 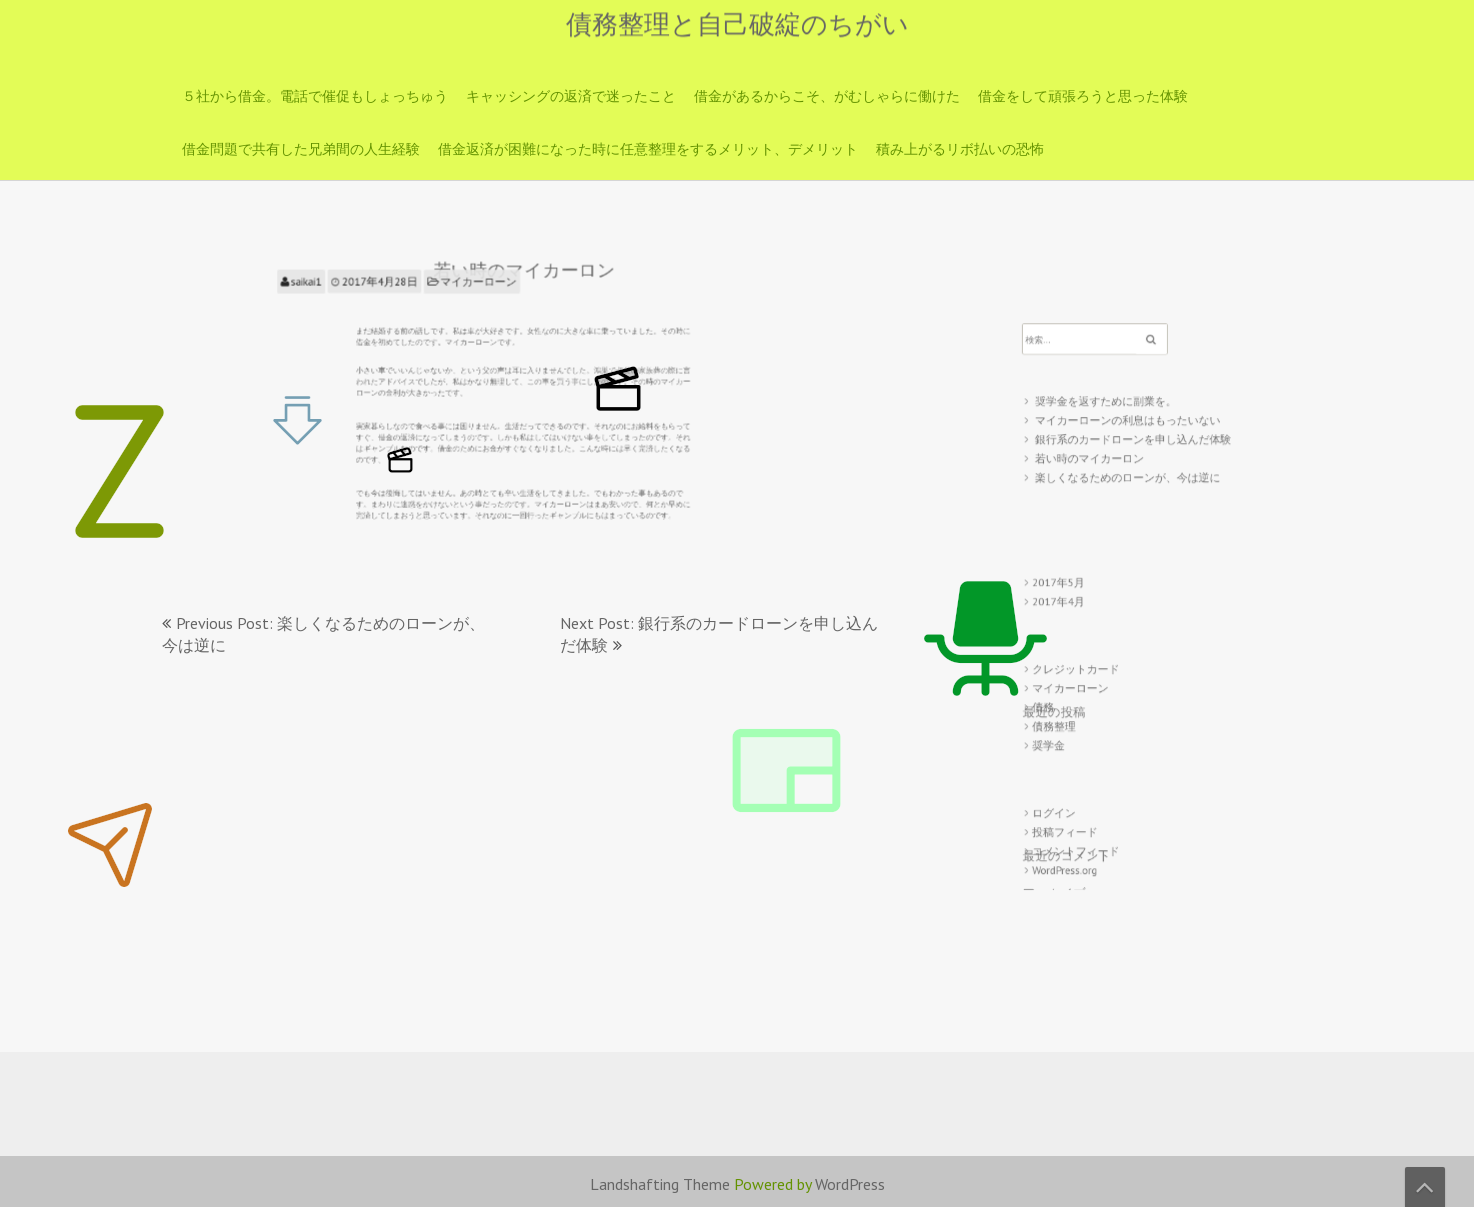 I want to click on alphabetical sorting option for letter Z, so click(x=119, y=471).